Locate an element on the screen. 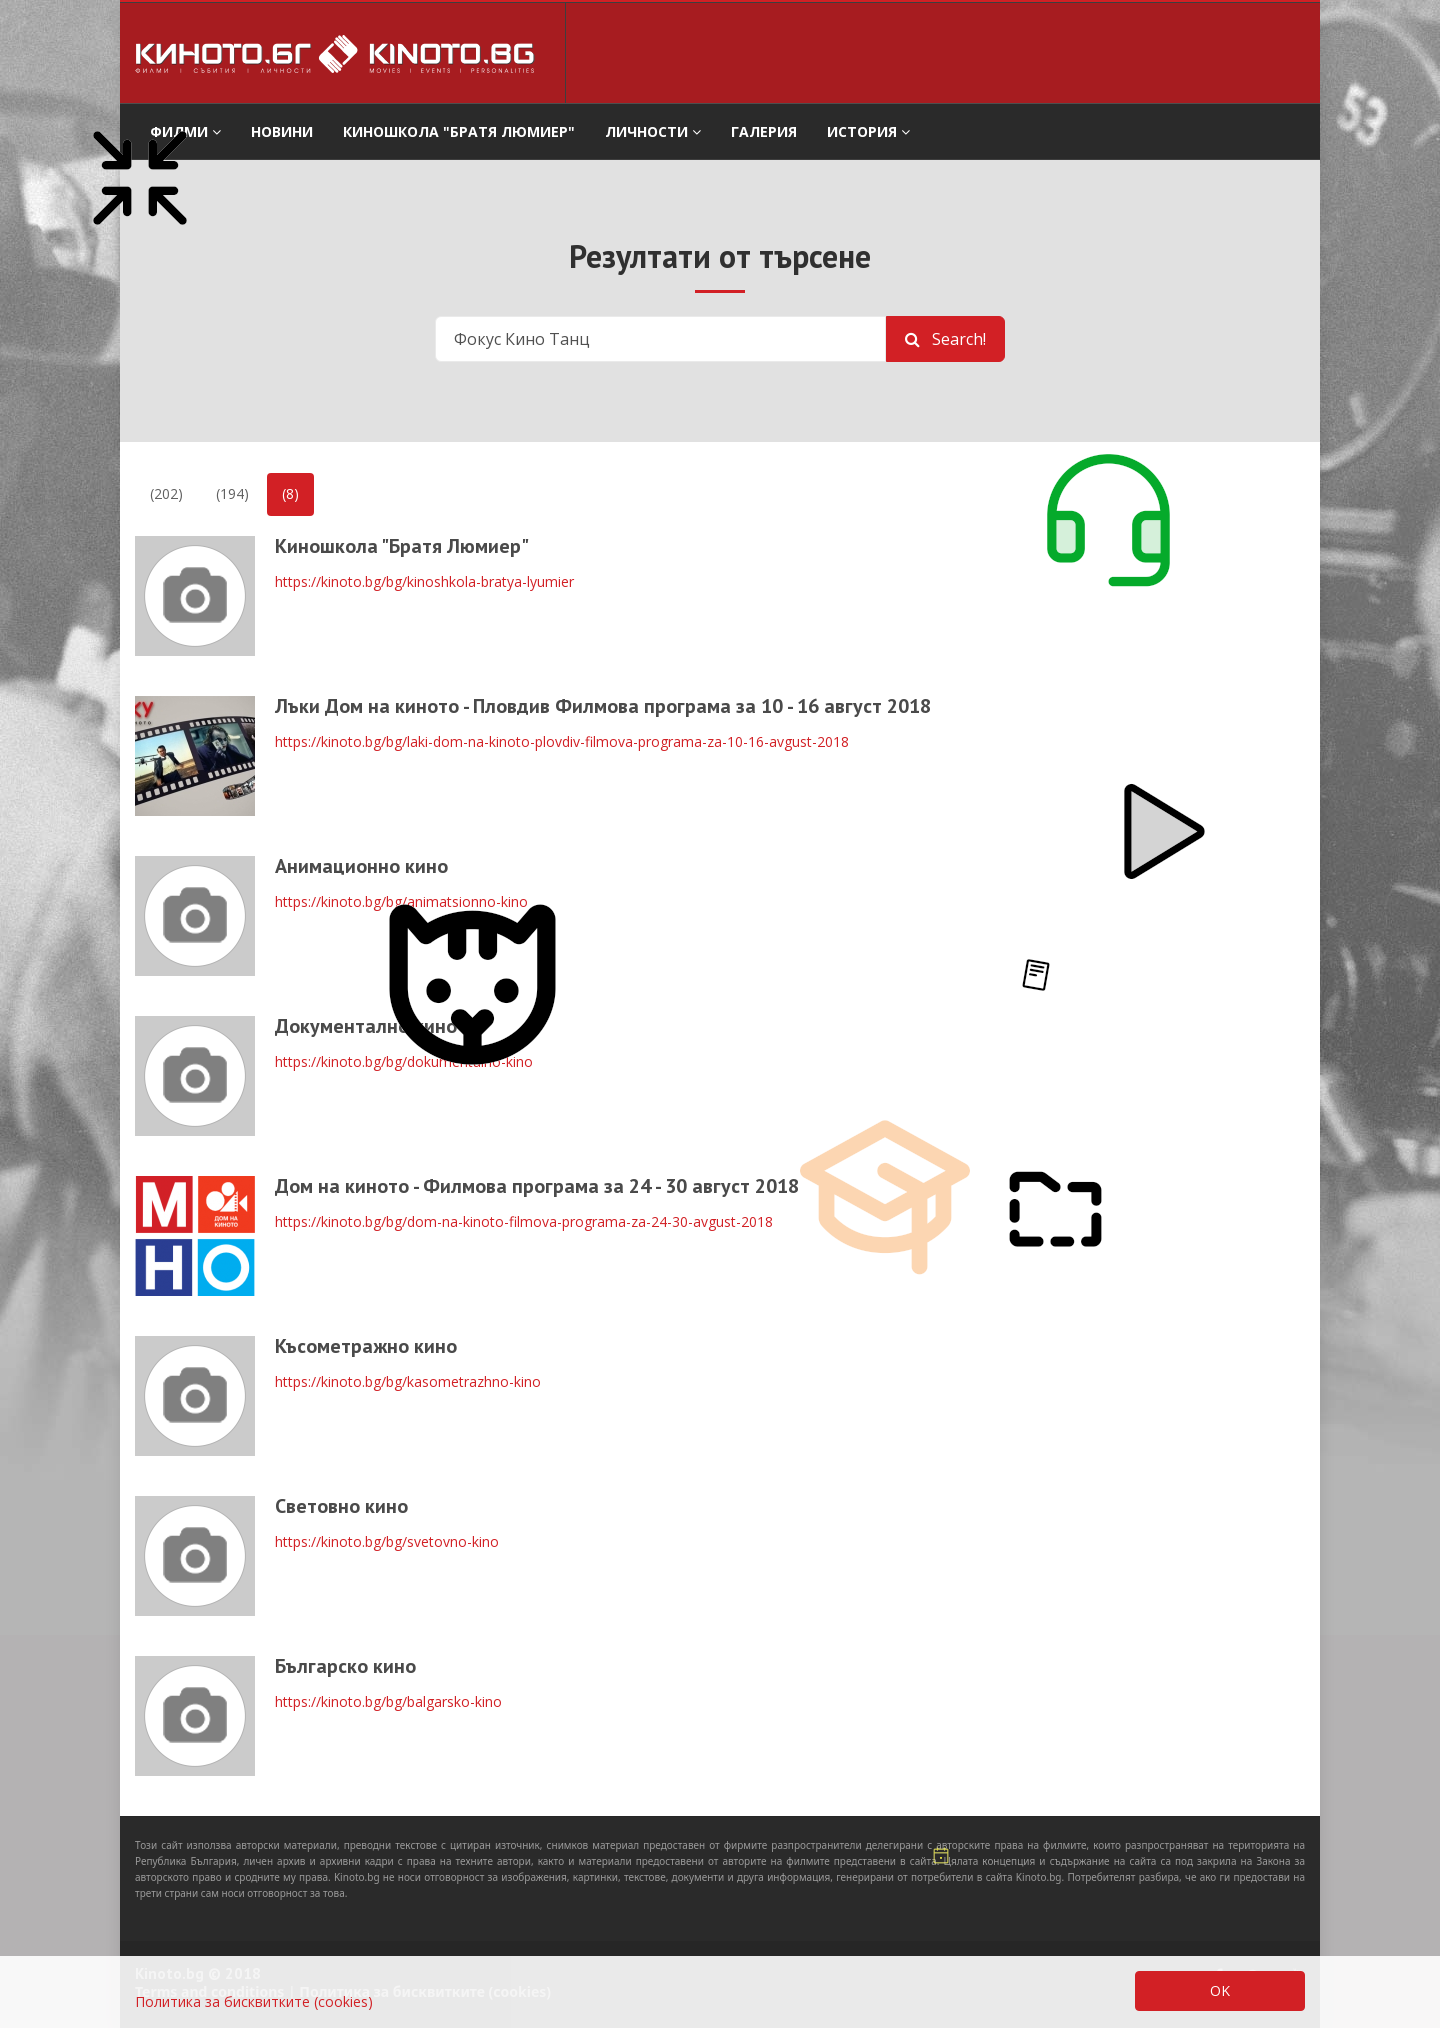  view pet-related content or settings is located at coordinates (472, 981).